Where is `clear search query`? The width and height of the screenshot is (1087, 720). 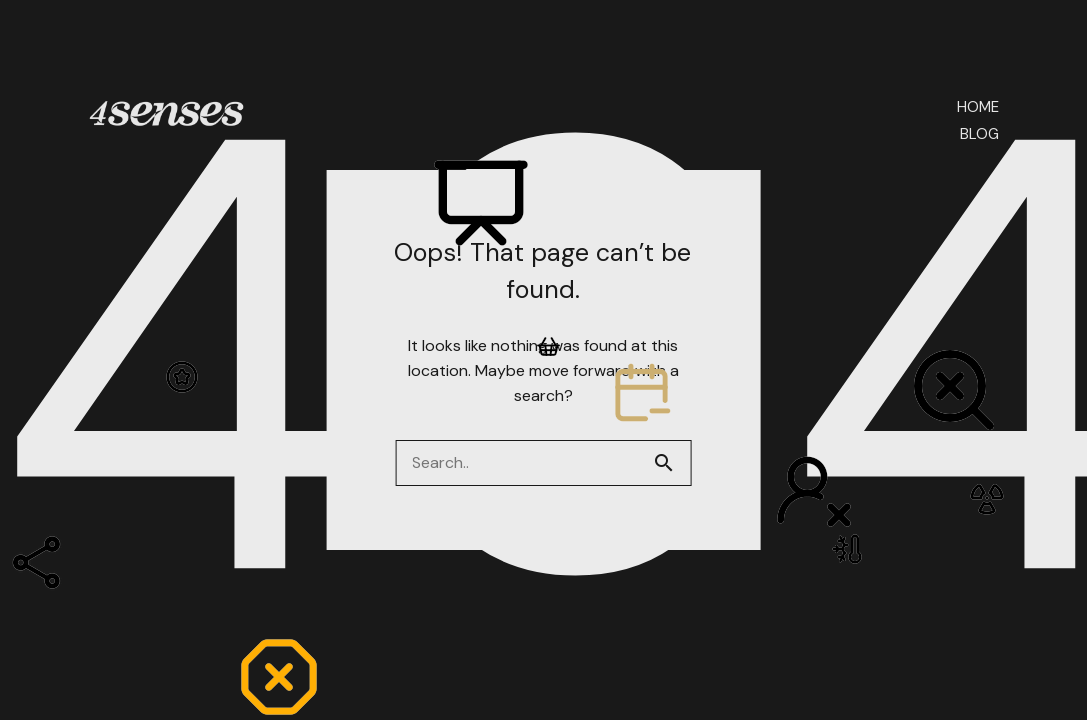
clear search query is located at coordinates (954, 390).